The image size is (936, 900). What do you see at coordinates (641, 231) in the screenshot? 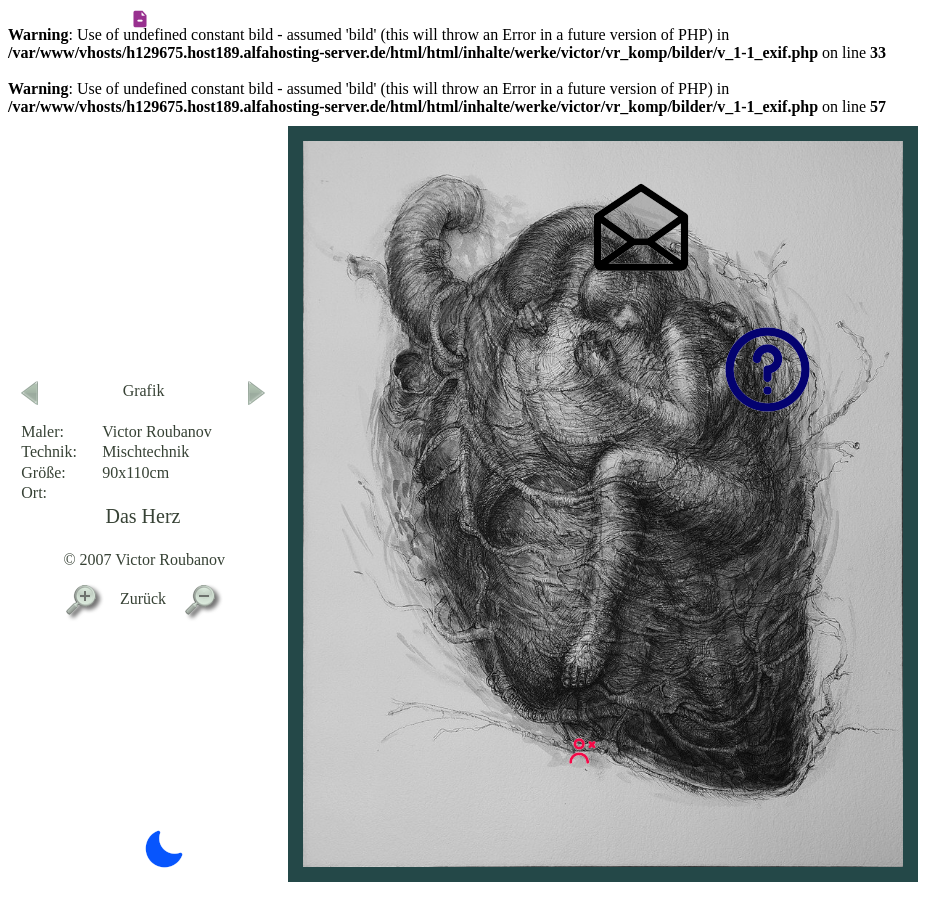
I see `view an opened or read email` at bounding box center [641, 231].